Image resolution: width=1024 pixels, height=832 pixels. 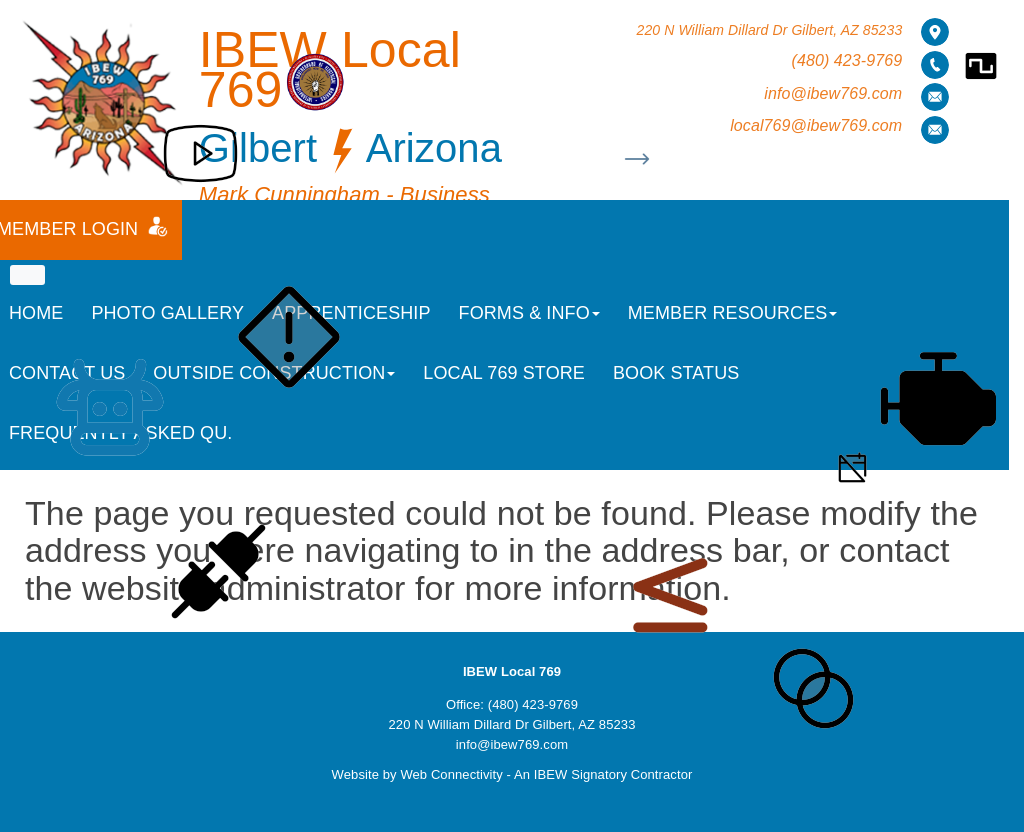 What do you see at coordinates (637, 159) in the screenshot?
I see `proceed to the next step` at bounding box center [637, 159].